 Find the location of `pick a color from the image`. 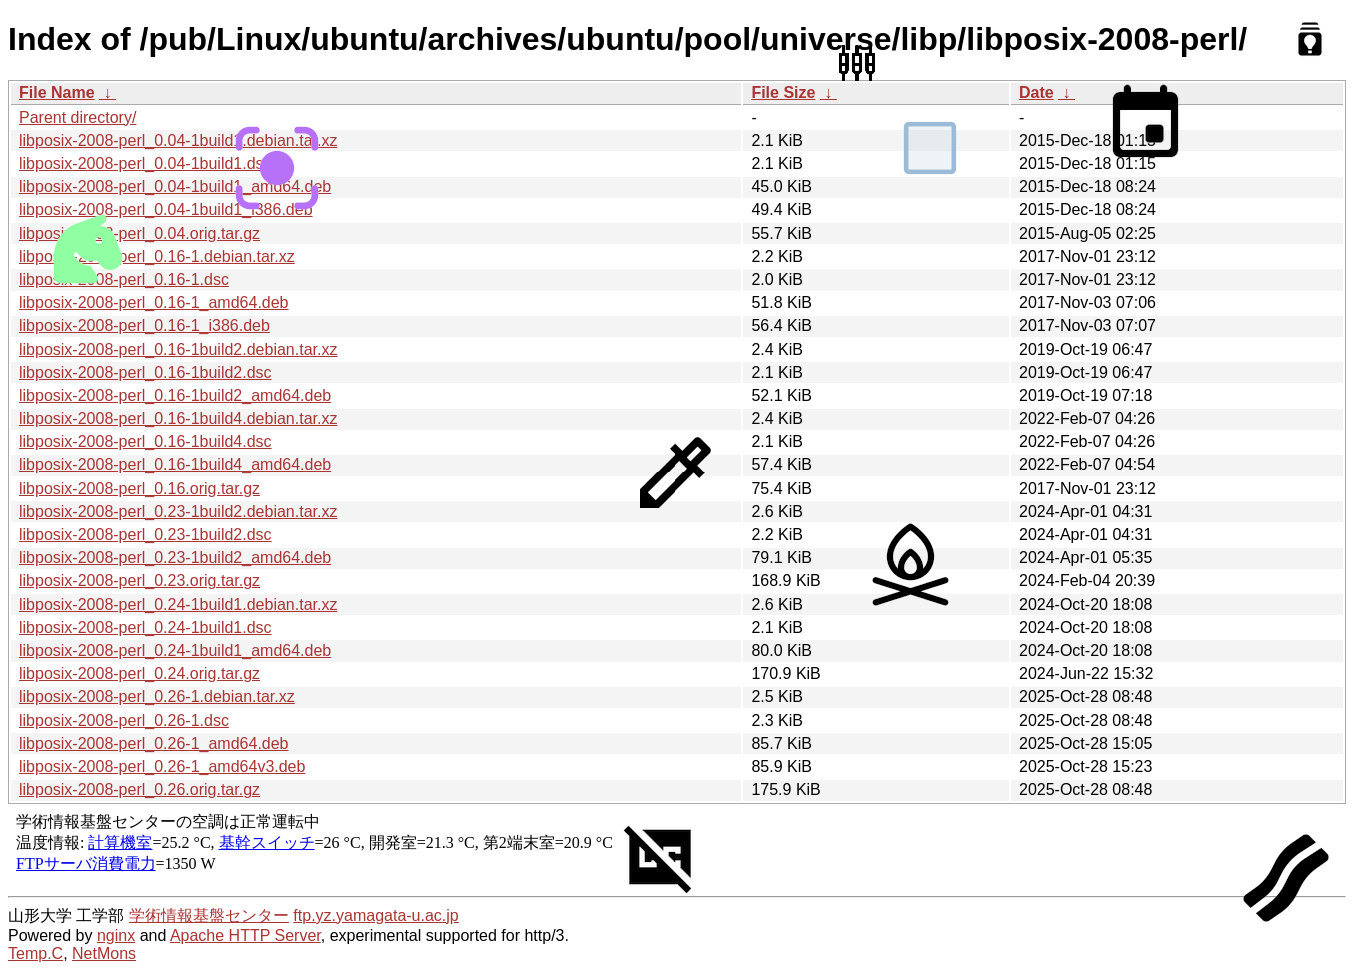

pick a color from the image is located at coordinates (675, 472).